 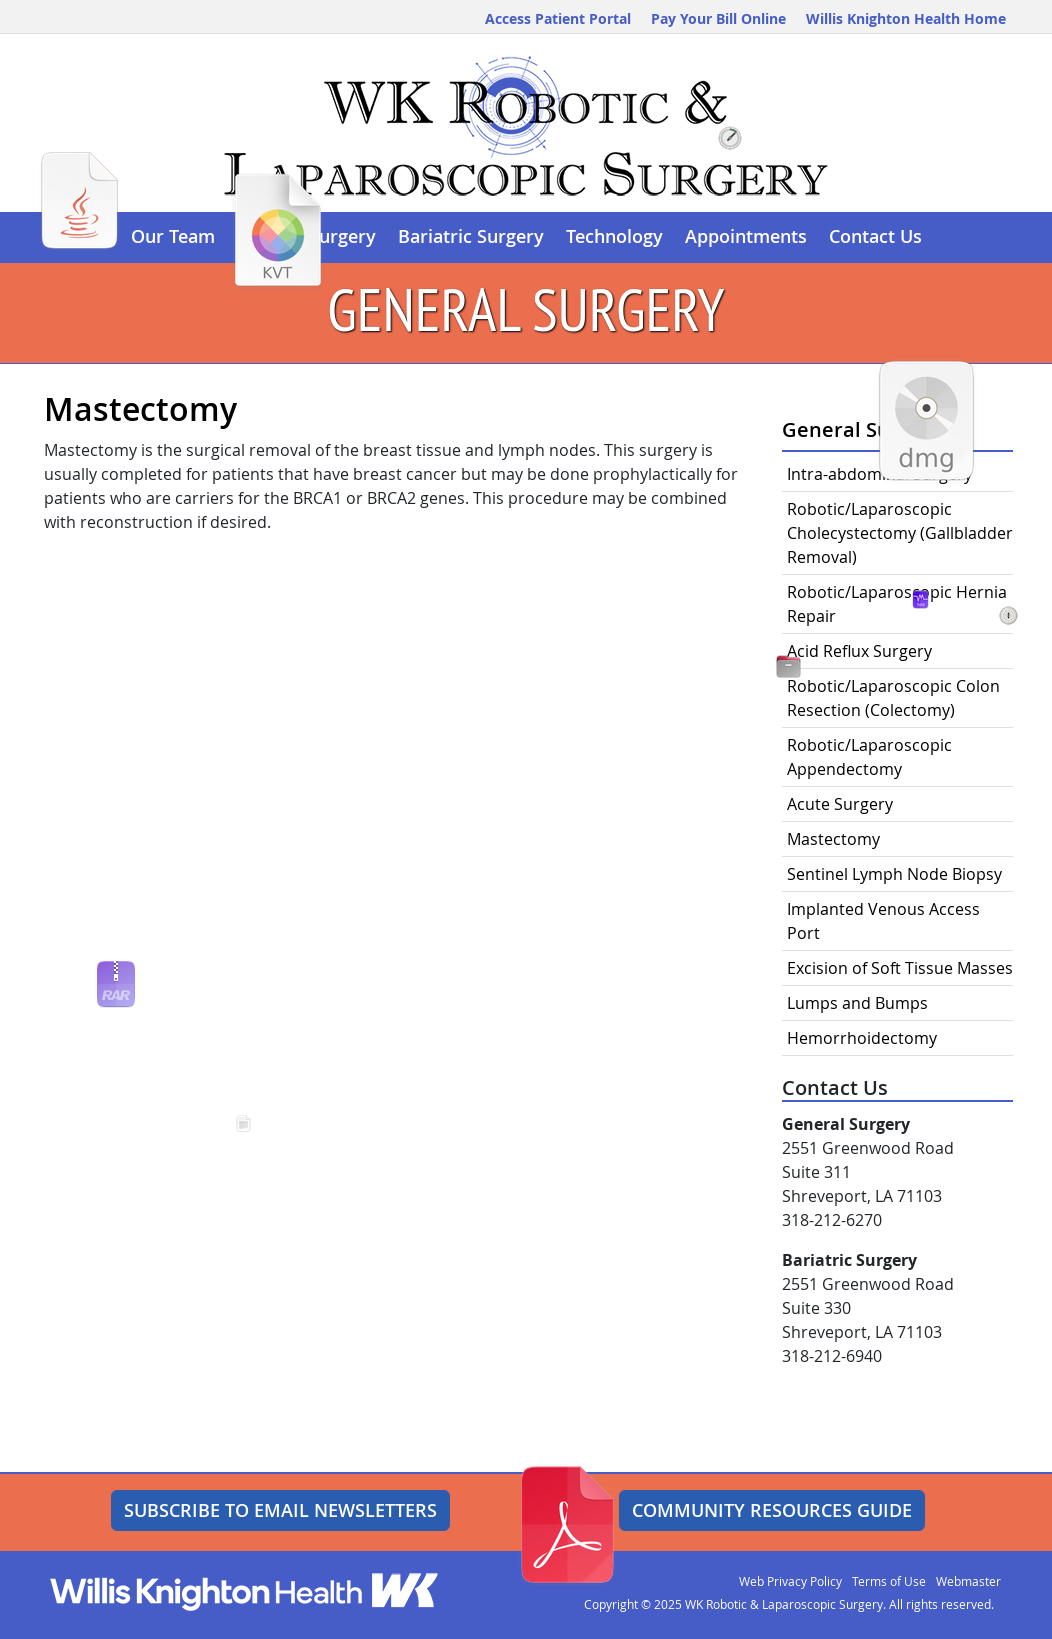 I want to click on a compressed RAR archive file, so click(x=116, y=984).